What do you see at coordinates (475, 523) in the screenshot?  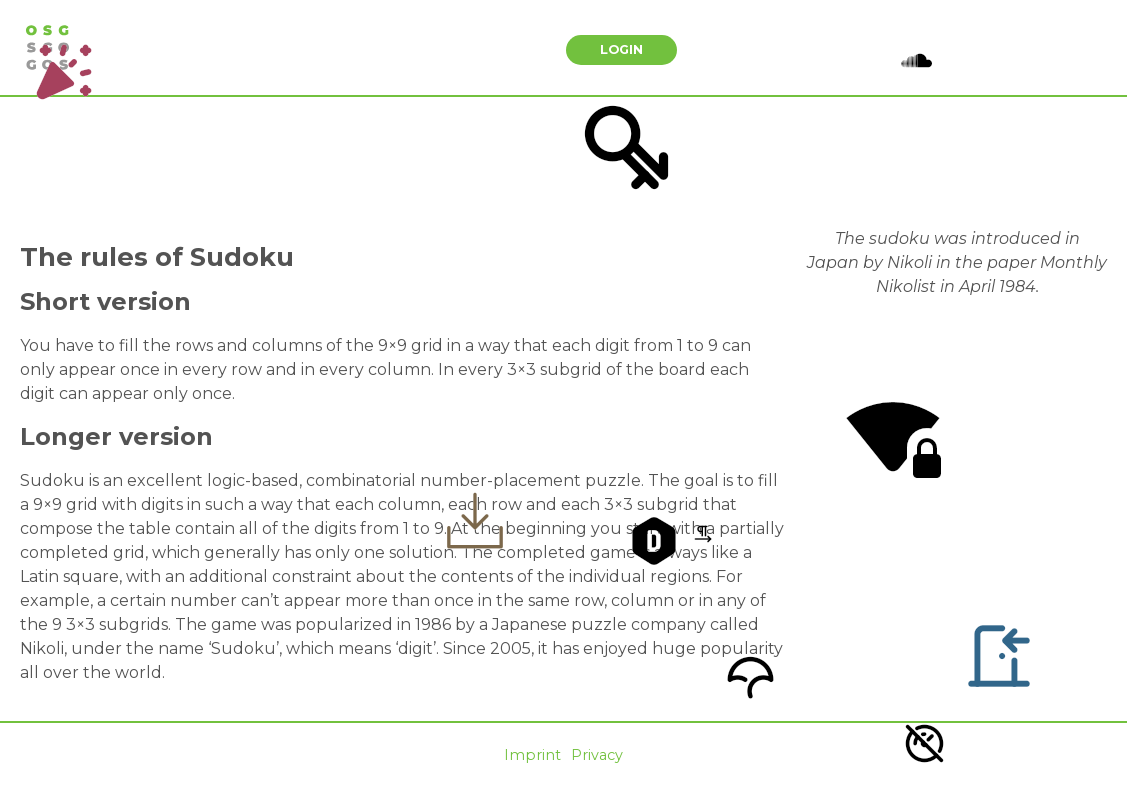 I see `download a file` at bounding box center [475, 523].